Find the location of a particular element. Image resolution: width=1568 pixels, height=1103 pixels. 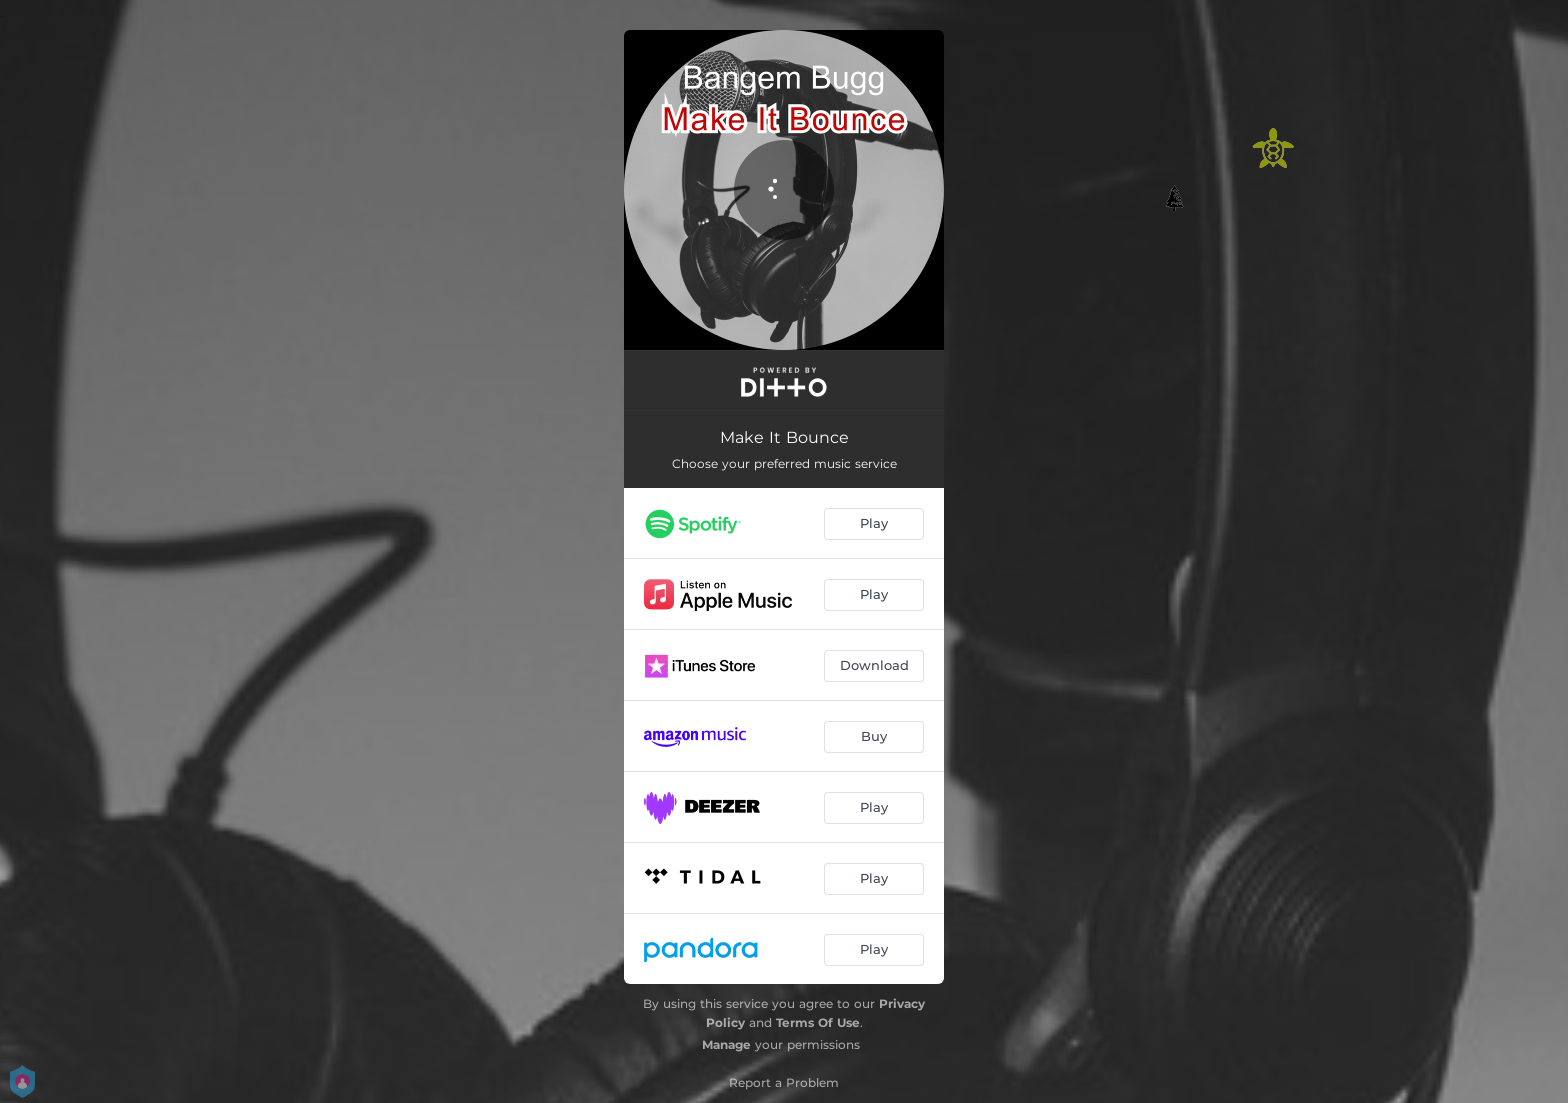

indicates slow loading or processing speed is located at coordinates (1273, 148).